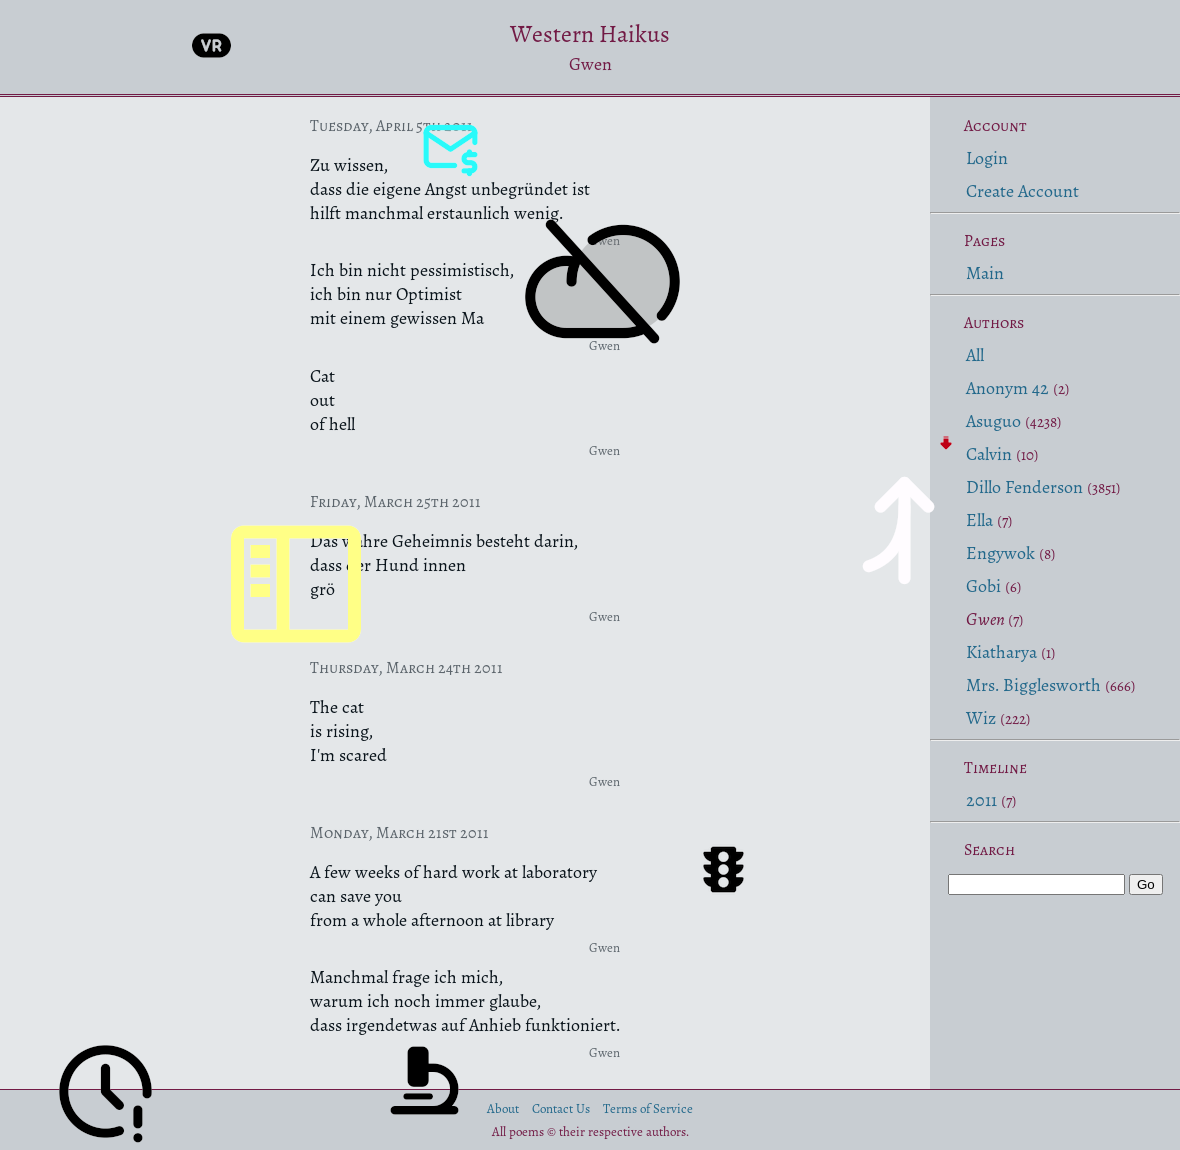 This screenshot has height=1150, width=1180. Describe the element at coordinates (904, 530) in the screenshot. I see `merge content or branches to the left` at that location.